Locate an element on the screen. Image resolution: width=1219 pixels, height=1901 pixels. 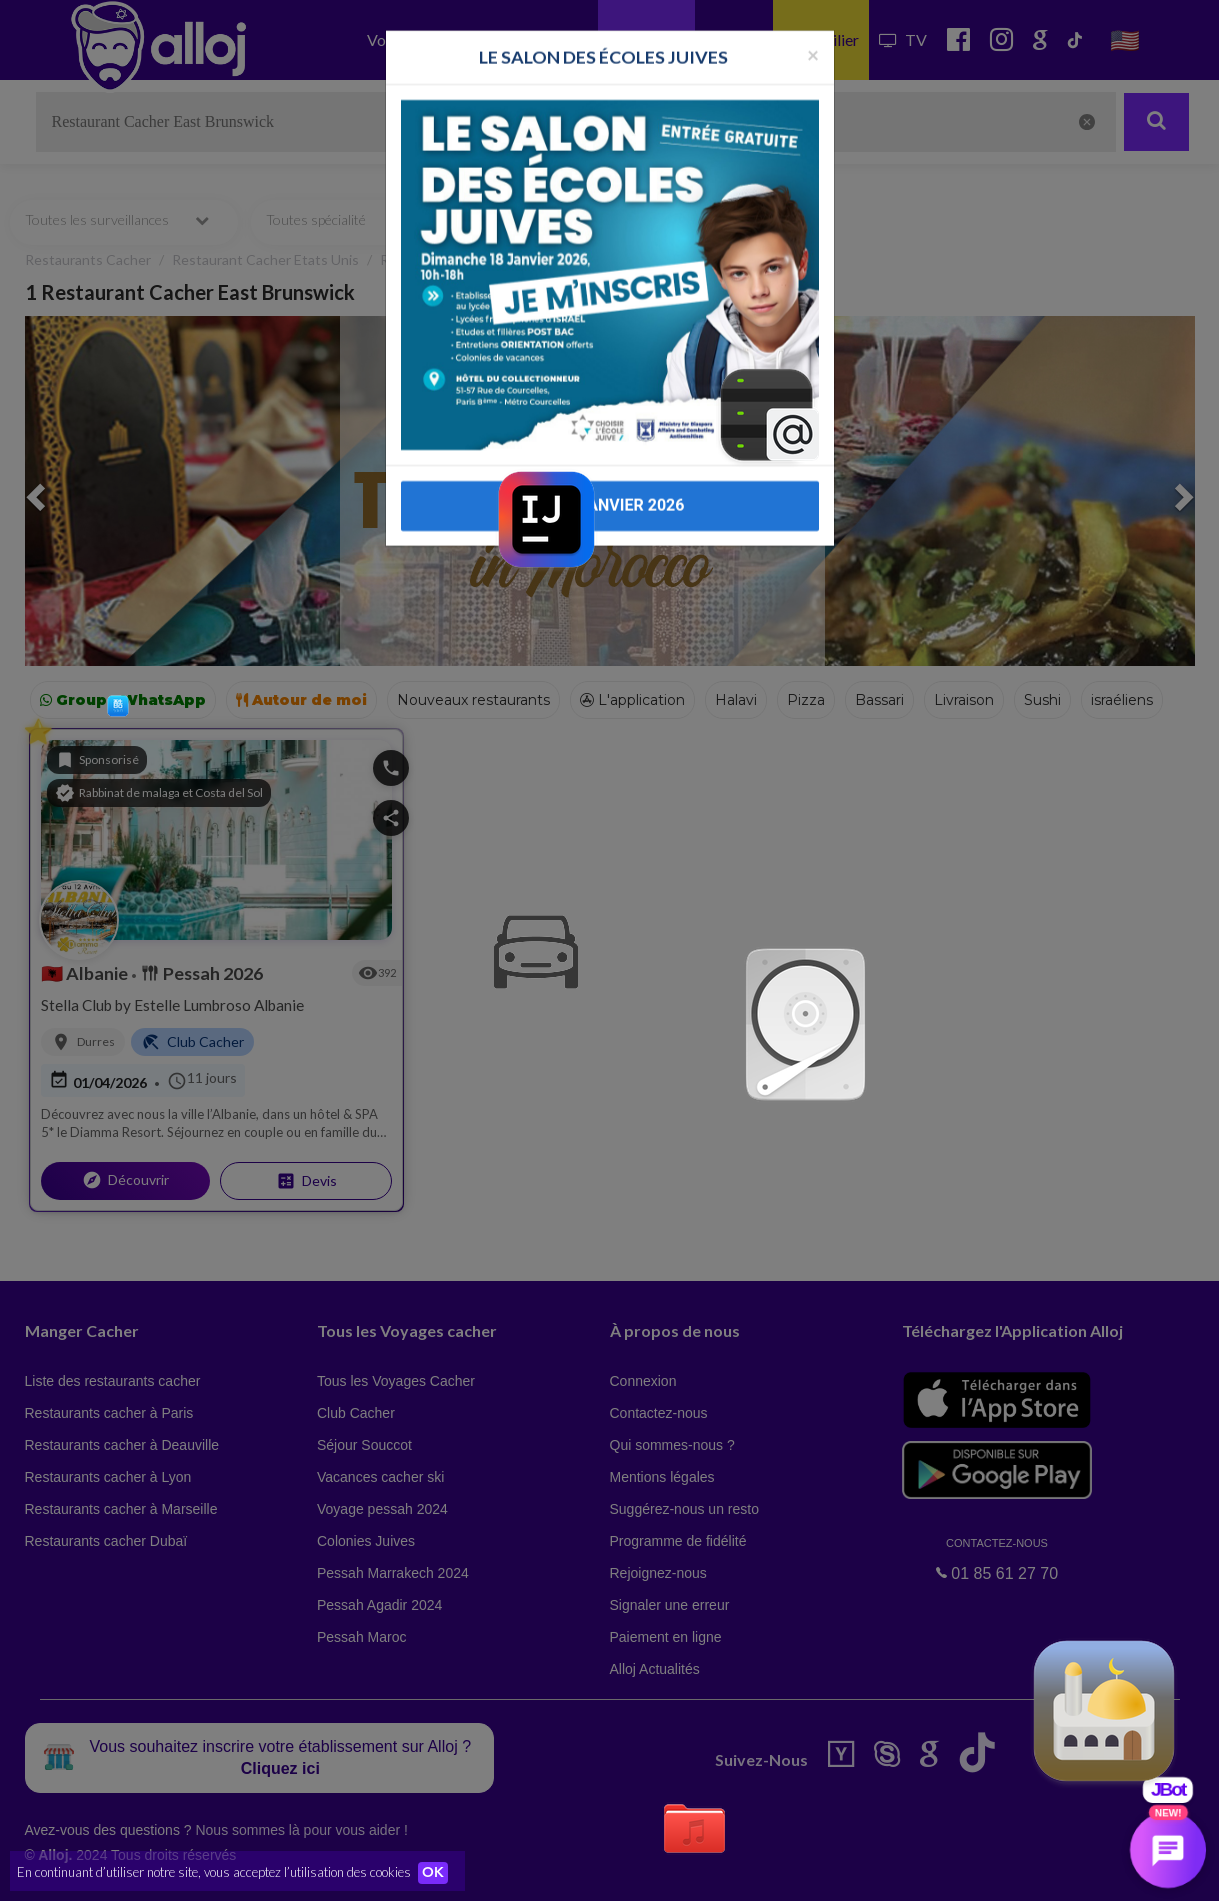
open IBus Chewing input method settings is located at coordinates (118, 706).